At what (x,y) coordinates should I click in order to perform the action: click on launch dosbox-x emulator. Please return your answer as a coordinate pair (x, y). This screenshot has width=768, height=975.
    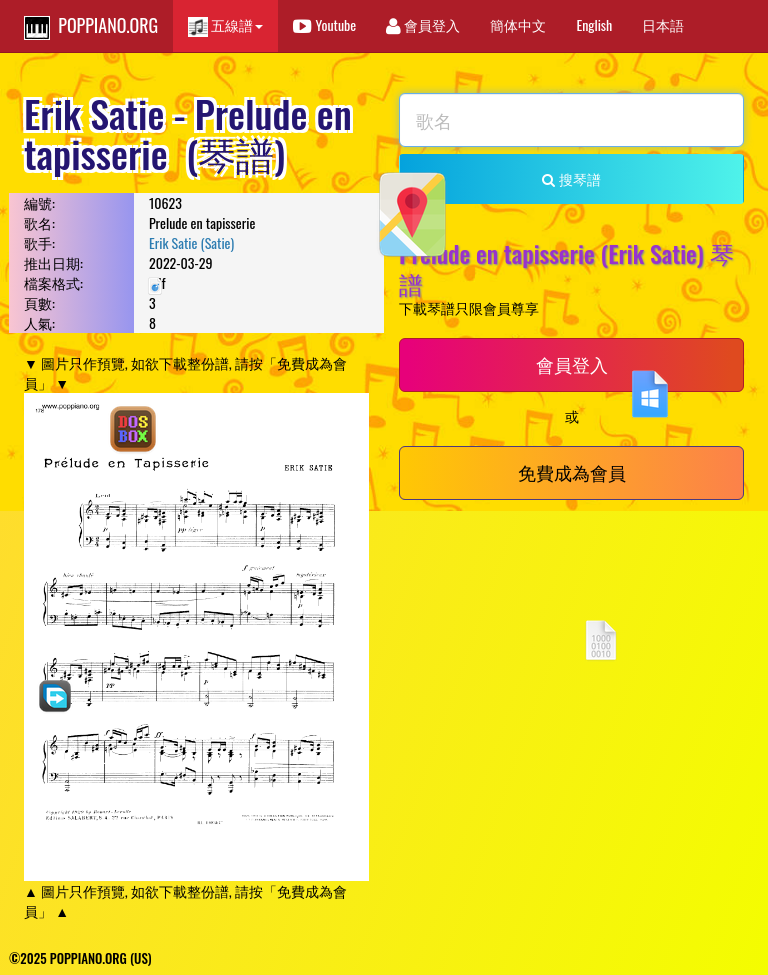
    Looking at the image, I should click on (133, 429).